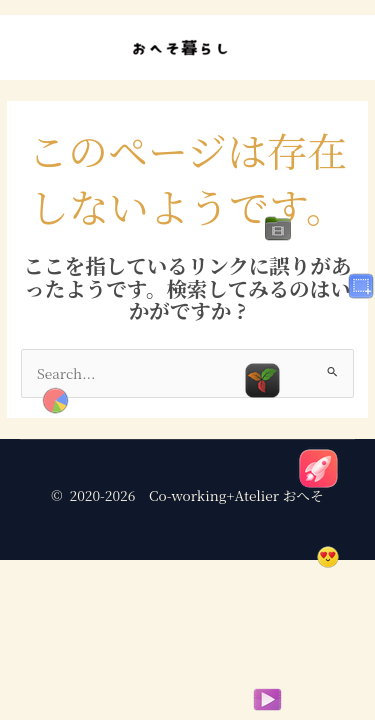 The height and width of the screenshot is (720, 375). Describe the element at coordinates (278, 228) in the screenshot. I see `open your videos folder` at that location.